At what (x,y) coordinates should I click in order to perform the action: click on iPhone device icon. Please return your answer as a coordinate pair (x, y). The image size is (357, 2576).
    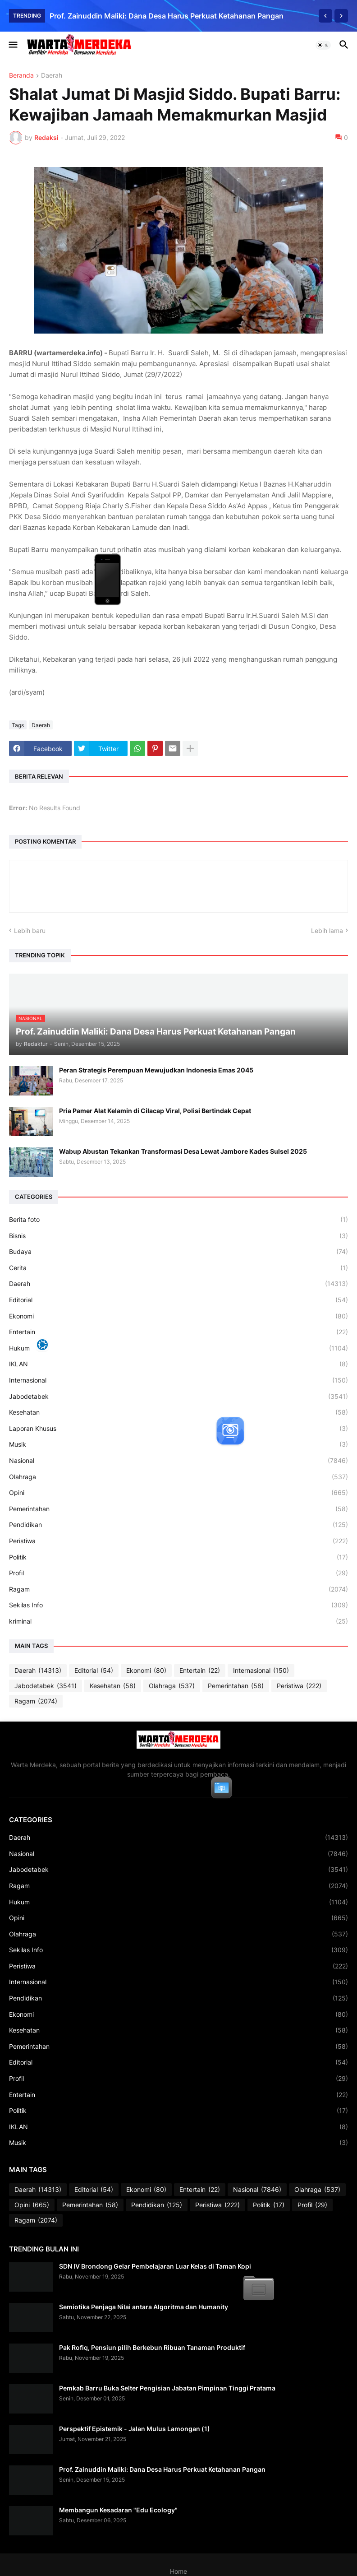
    Looking at the image, I should click on (107, 579).